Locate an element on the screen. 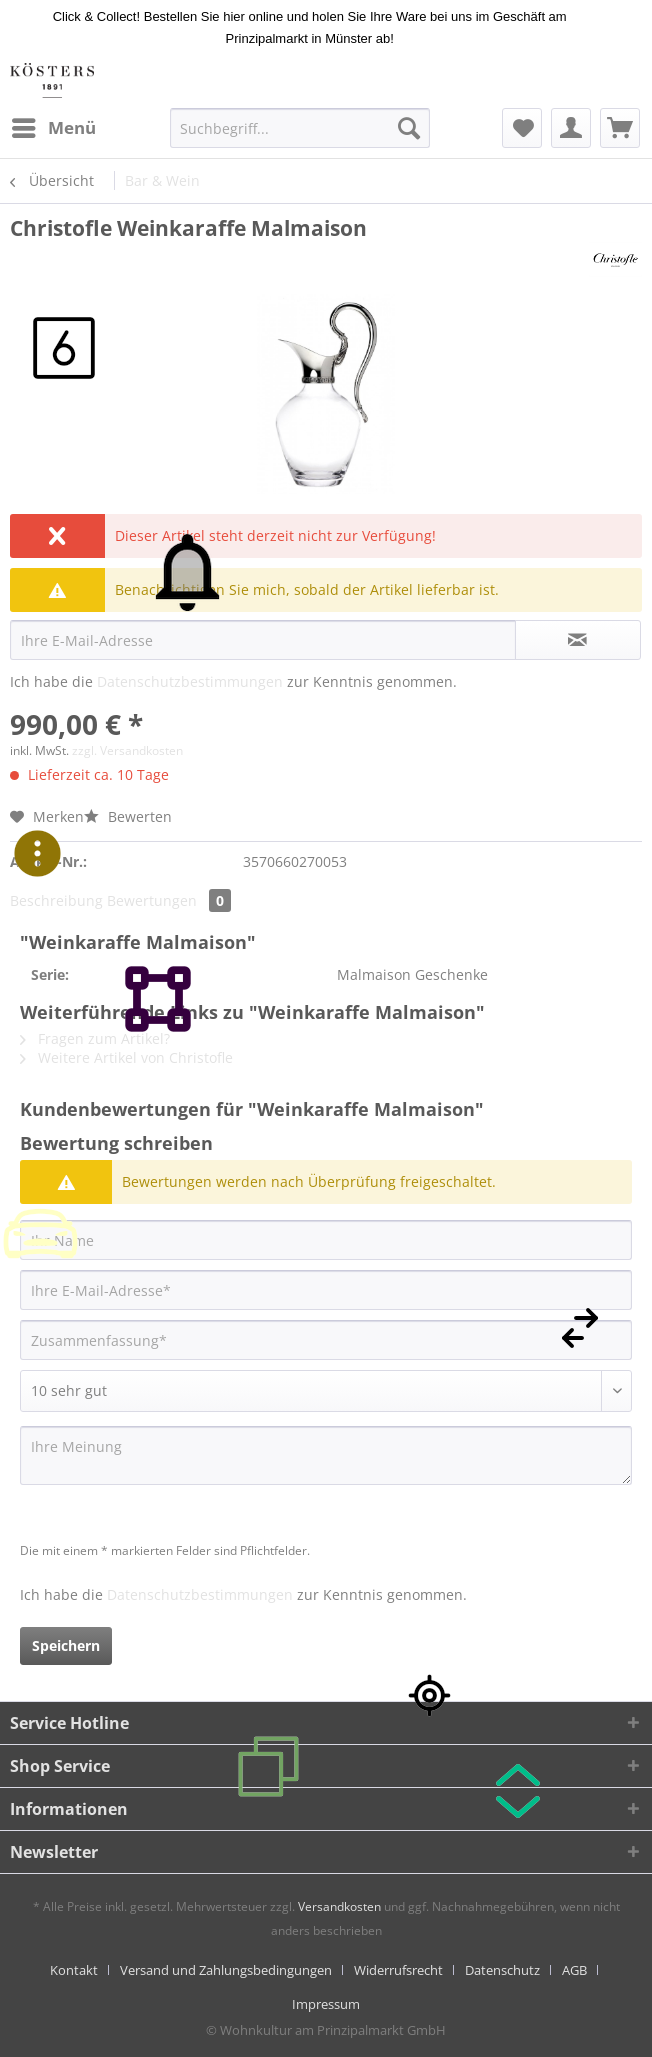  swap or exchange items is located at coordinates (580, 1328).